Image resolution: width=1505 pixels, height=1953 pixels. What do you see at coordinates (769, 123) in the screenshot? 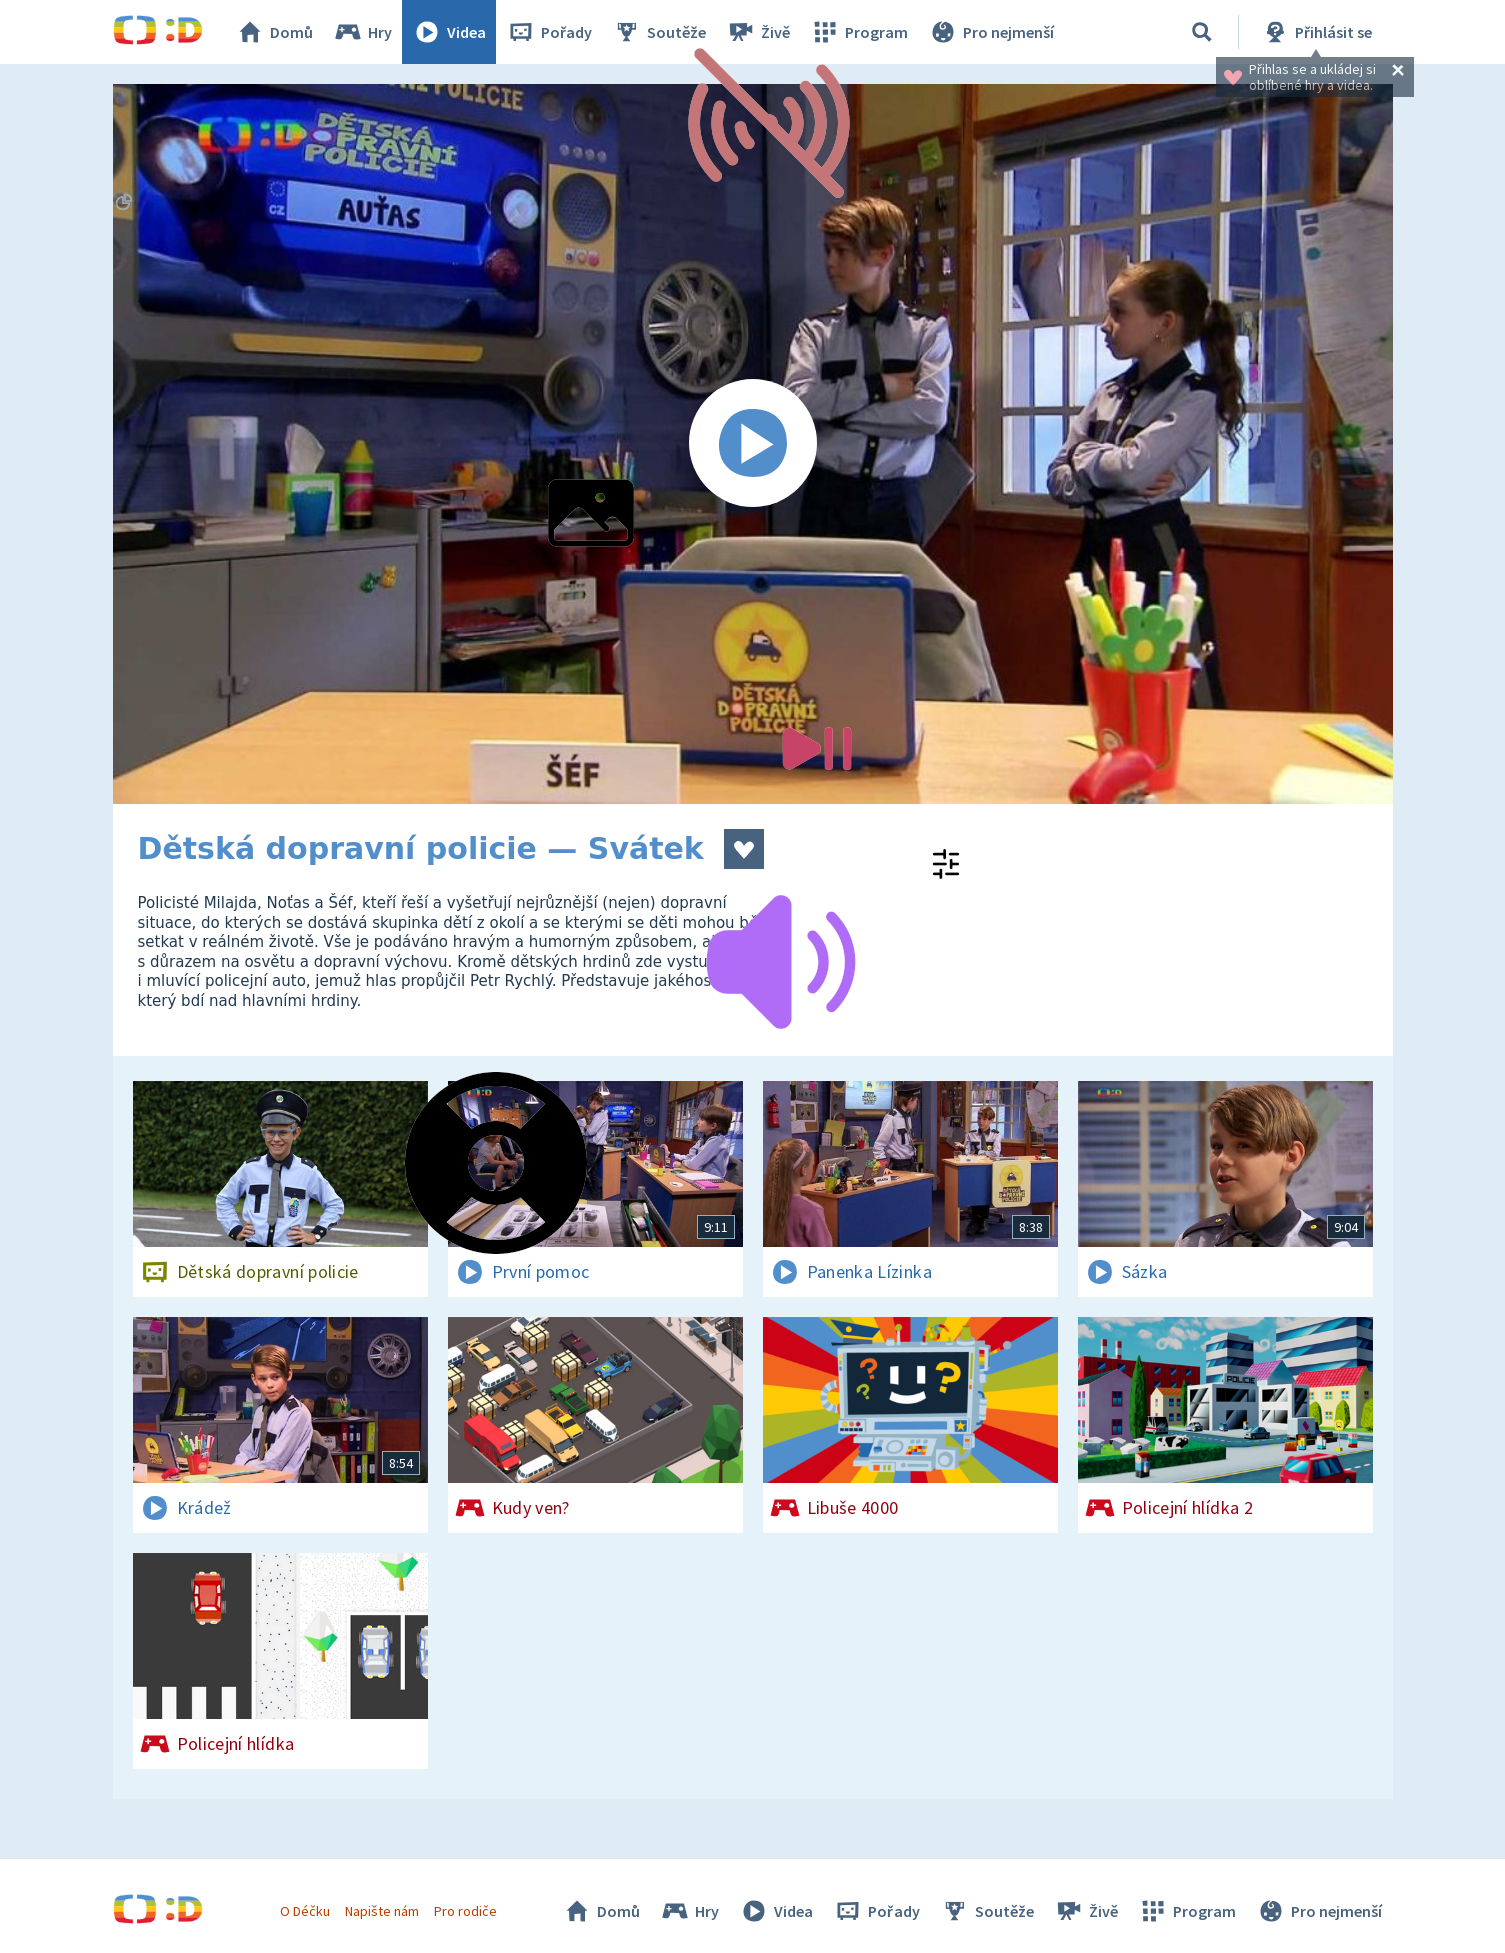
I see `no signal or connection unavailable` at bounding box center [769, 123].